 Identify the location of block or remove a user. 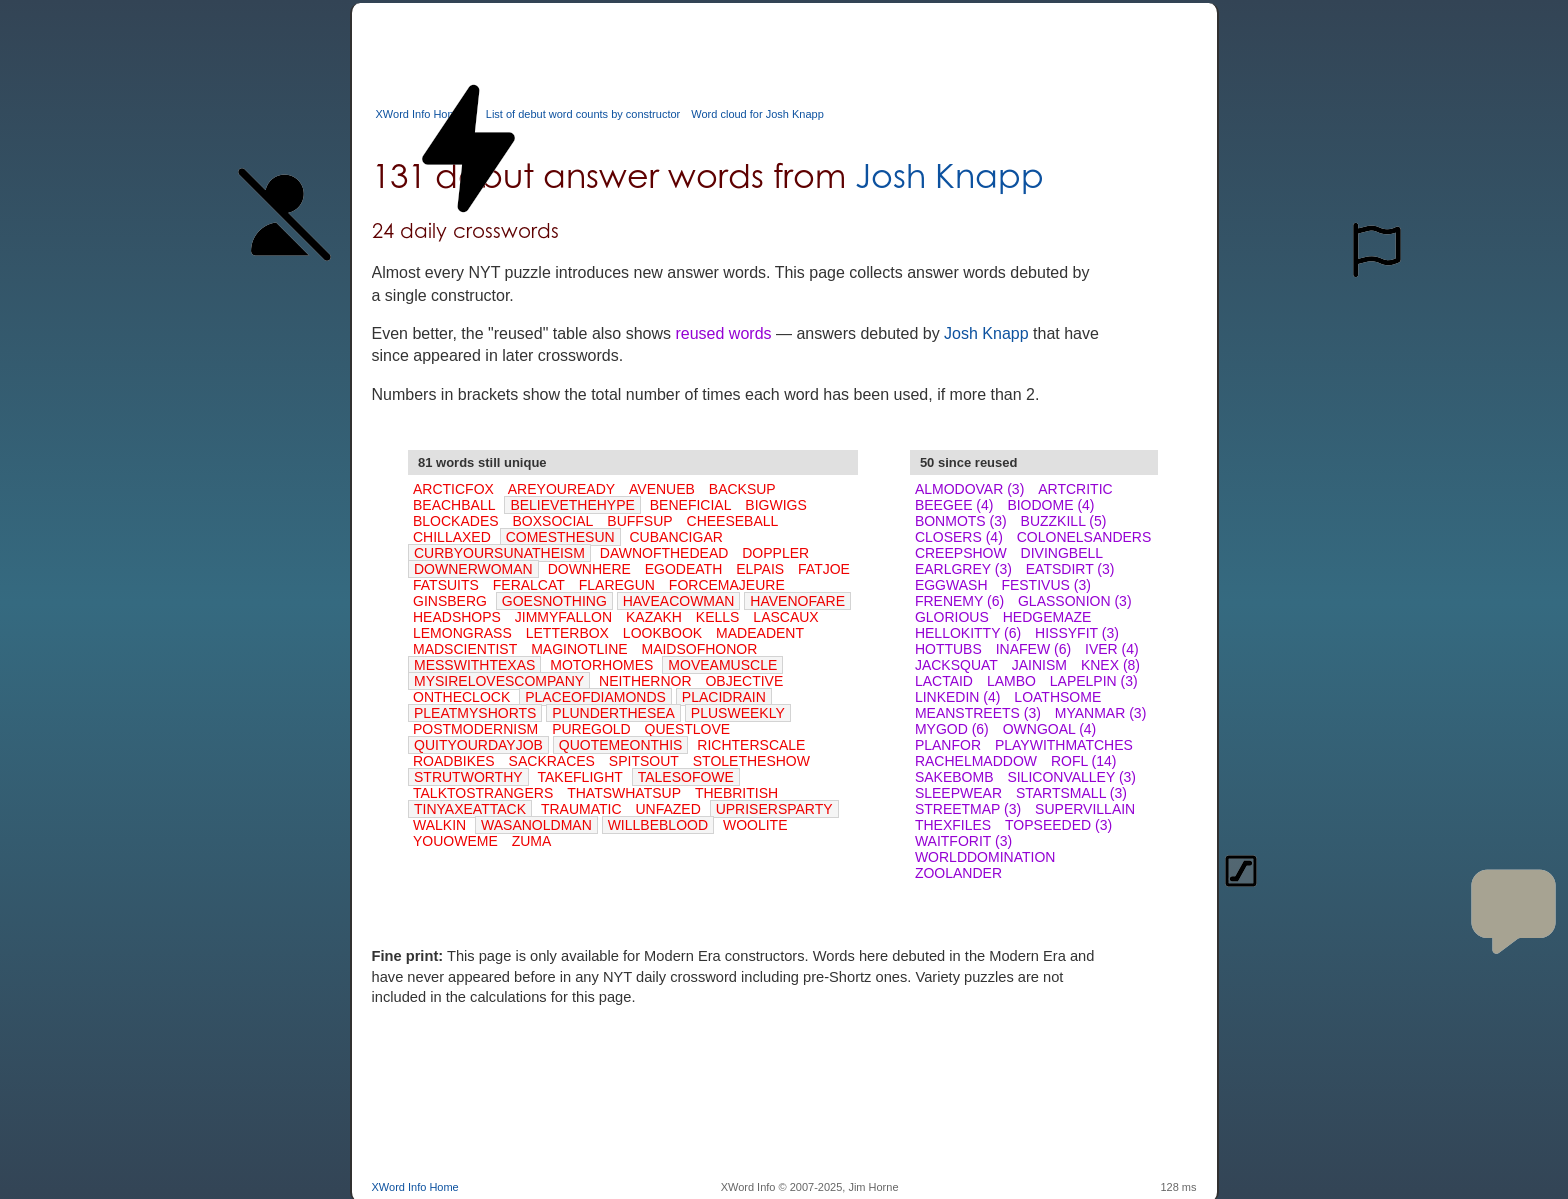
(284, 214).